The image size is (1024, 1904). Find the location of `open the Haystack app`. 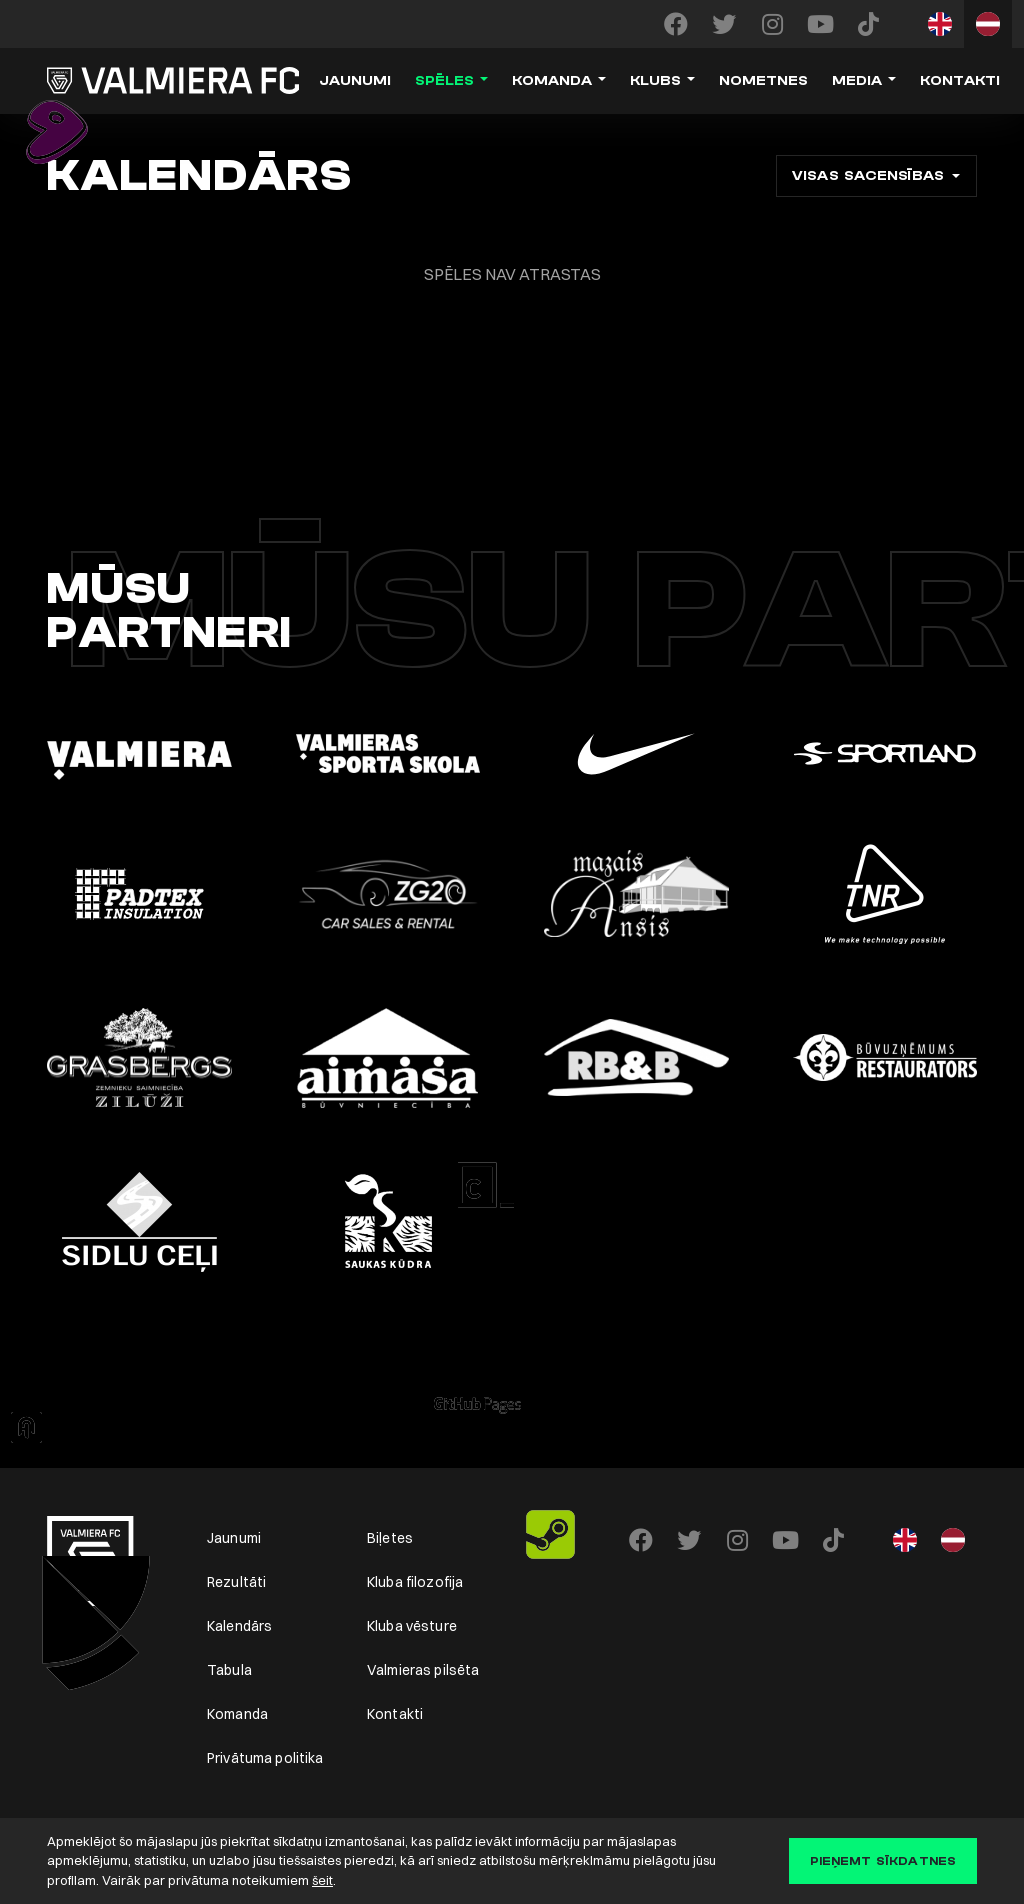

open the Haystack app is located at coordinates (26, 1427).